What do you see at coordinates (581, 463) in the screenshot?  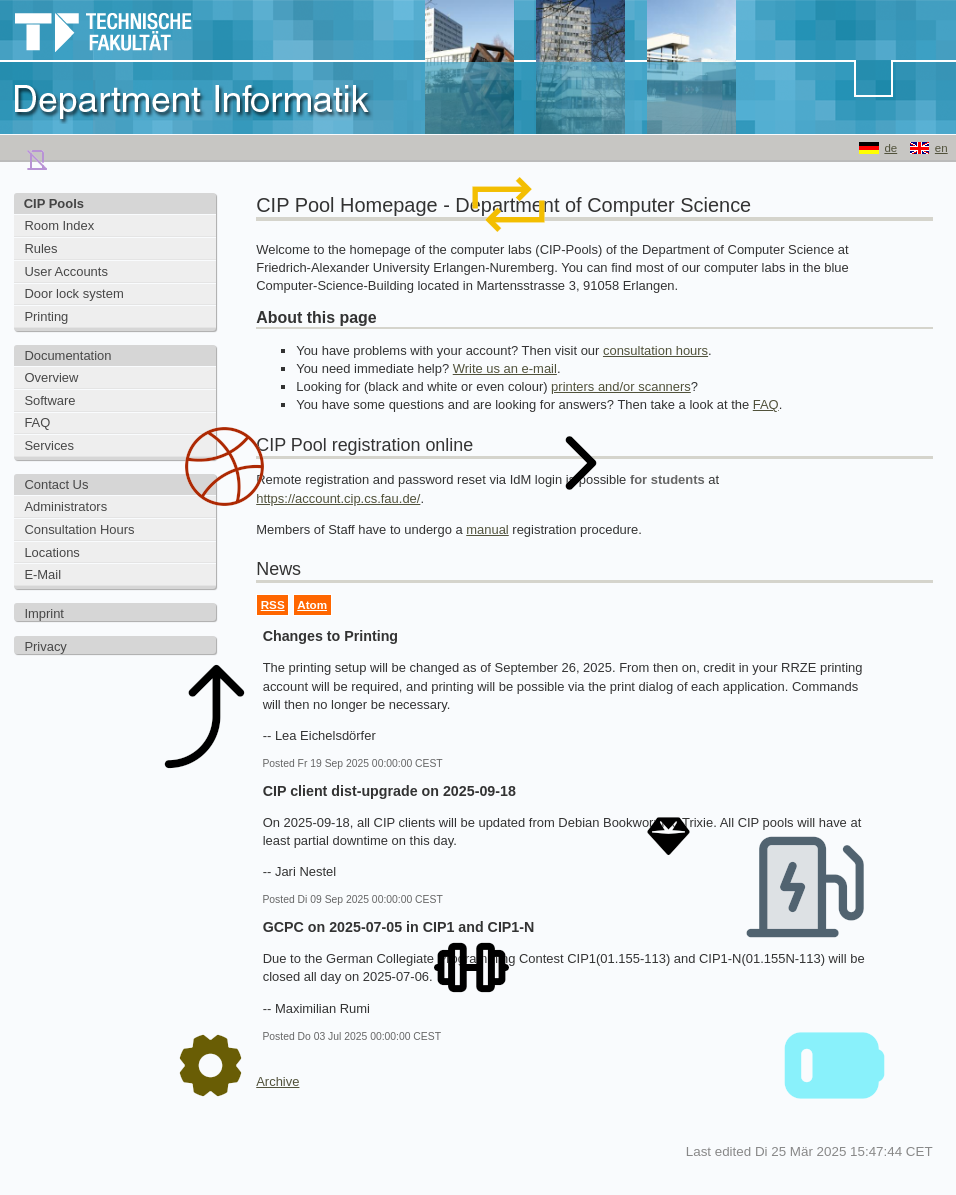 I see `navigate to the next item or page` at bounding box center [581, 463].